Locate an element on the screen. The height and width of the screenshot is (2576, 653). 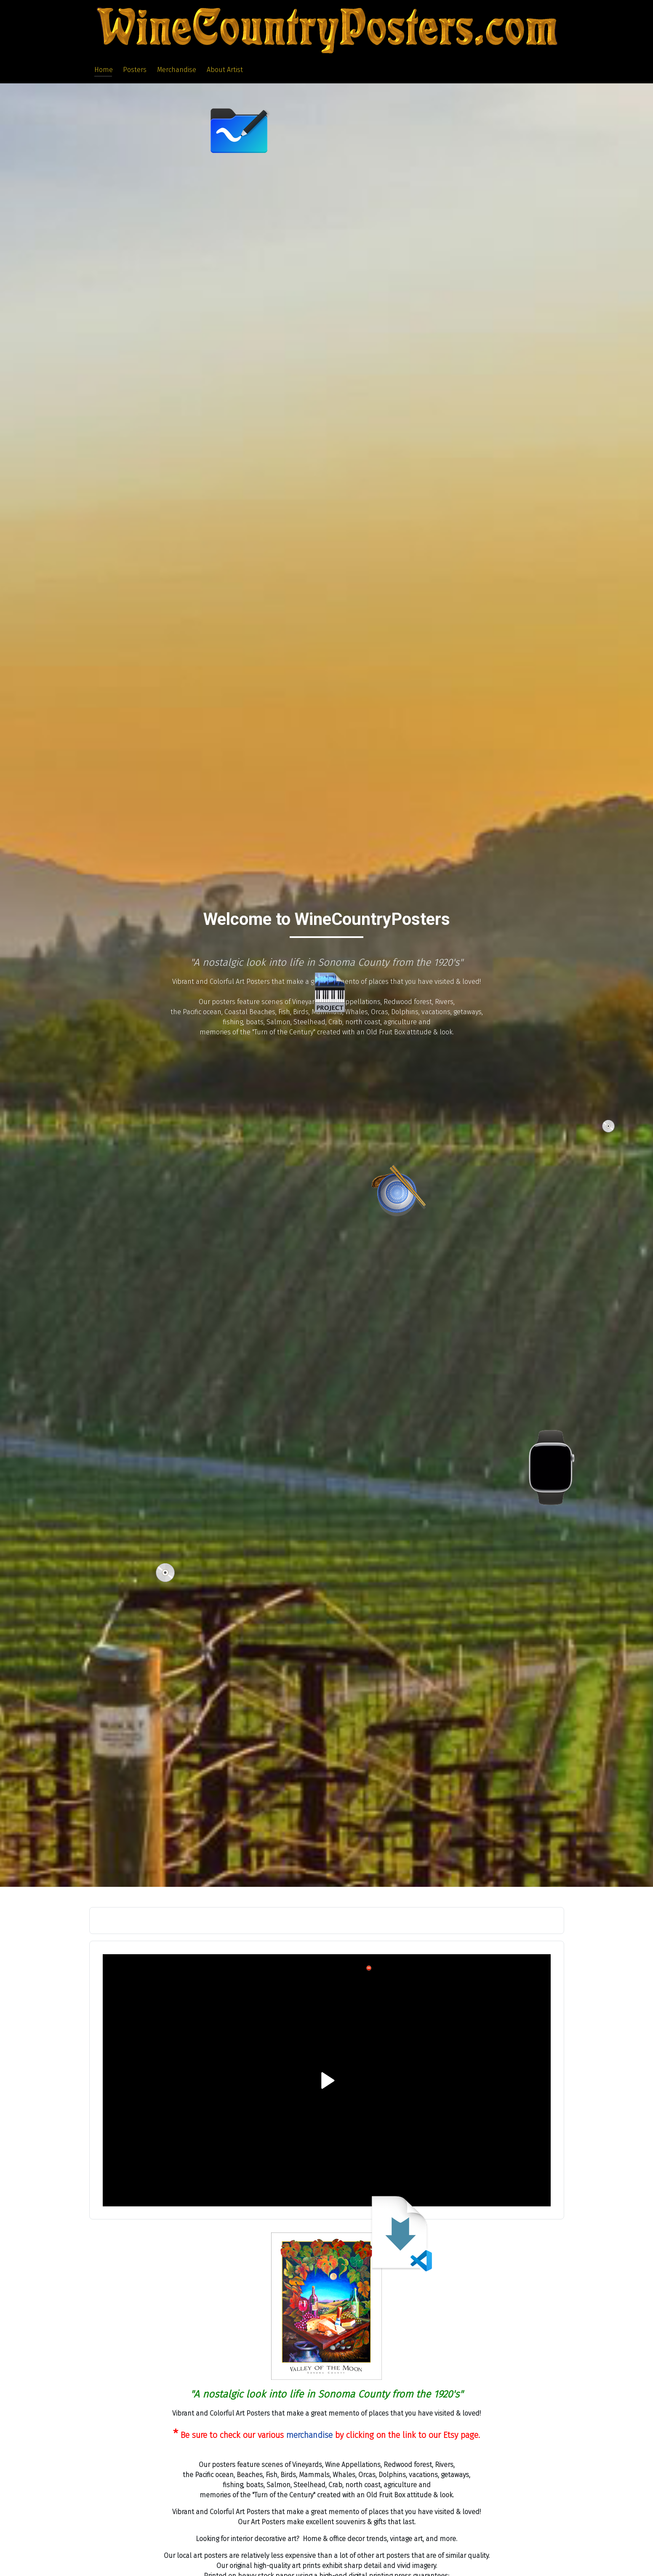
indicates a private or restricted folder is located at coordinates (359, 1961).